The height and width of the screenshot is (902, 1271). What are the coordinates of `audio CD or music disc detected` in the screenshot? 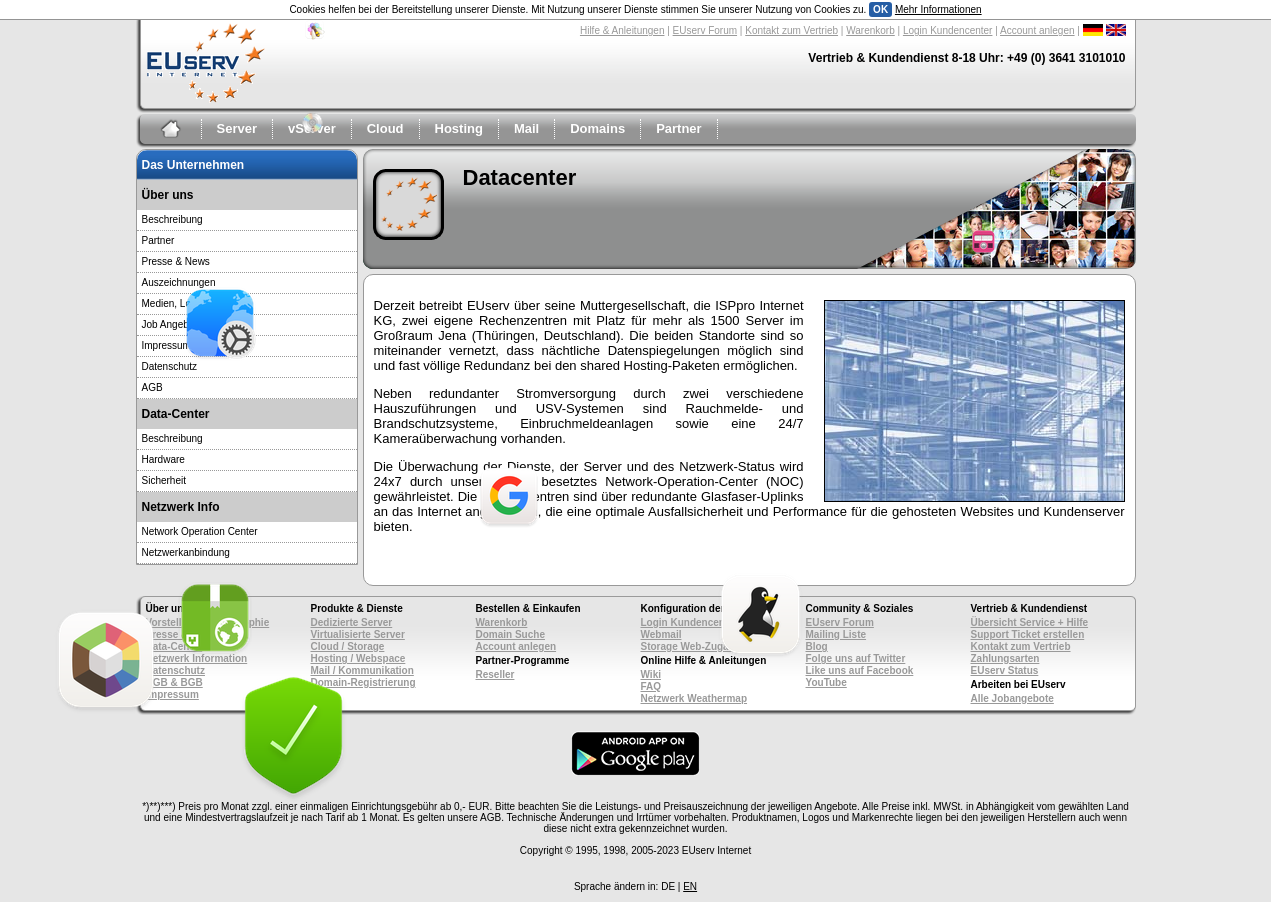 It's located at (312, 122).